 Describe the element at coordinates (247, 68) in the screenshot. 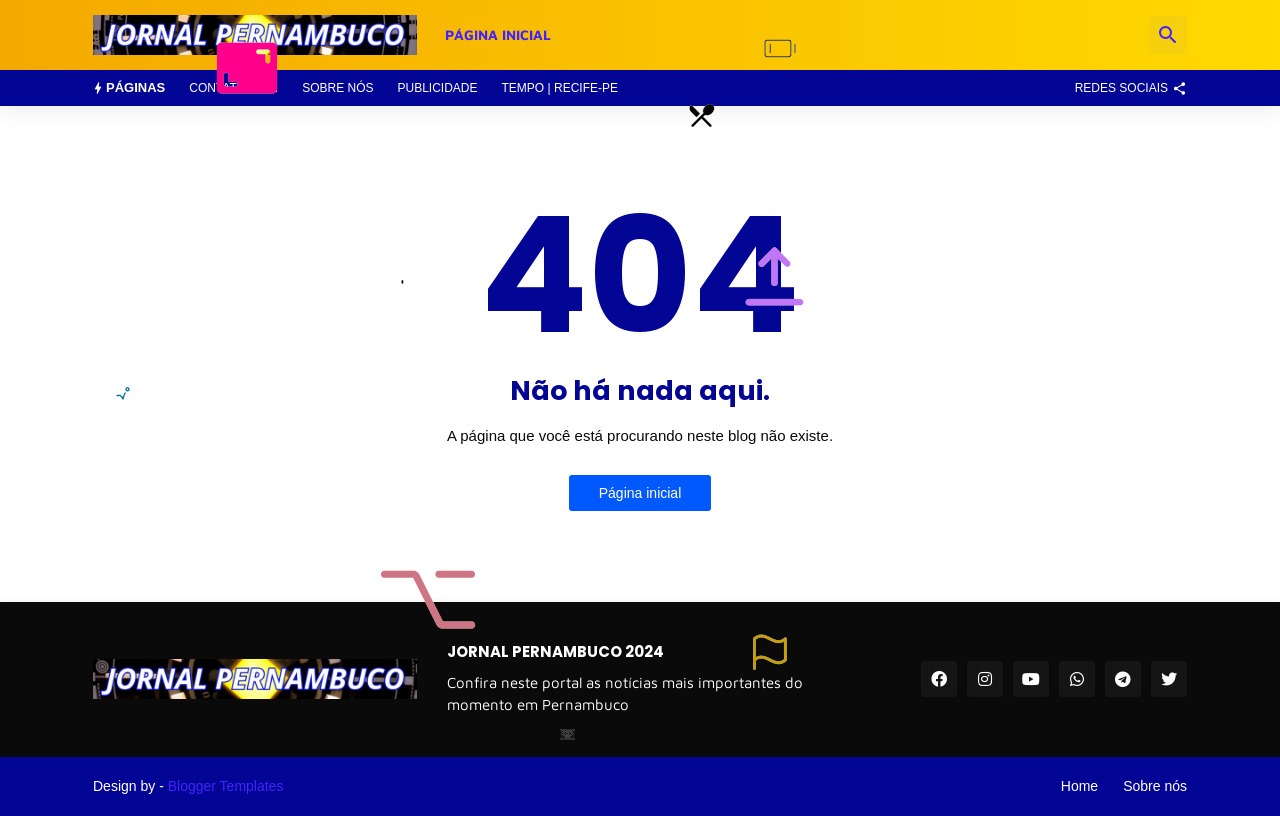

I see `enter fullscreen mode` at that location.